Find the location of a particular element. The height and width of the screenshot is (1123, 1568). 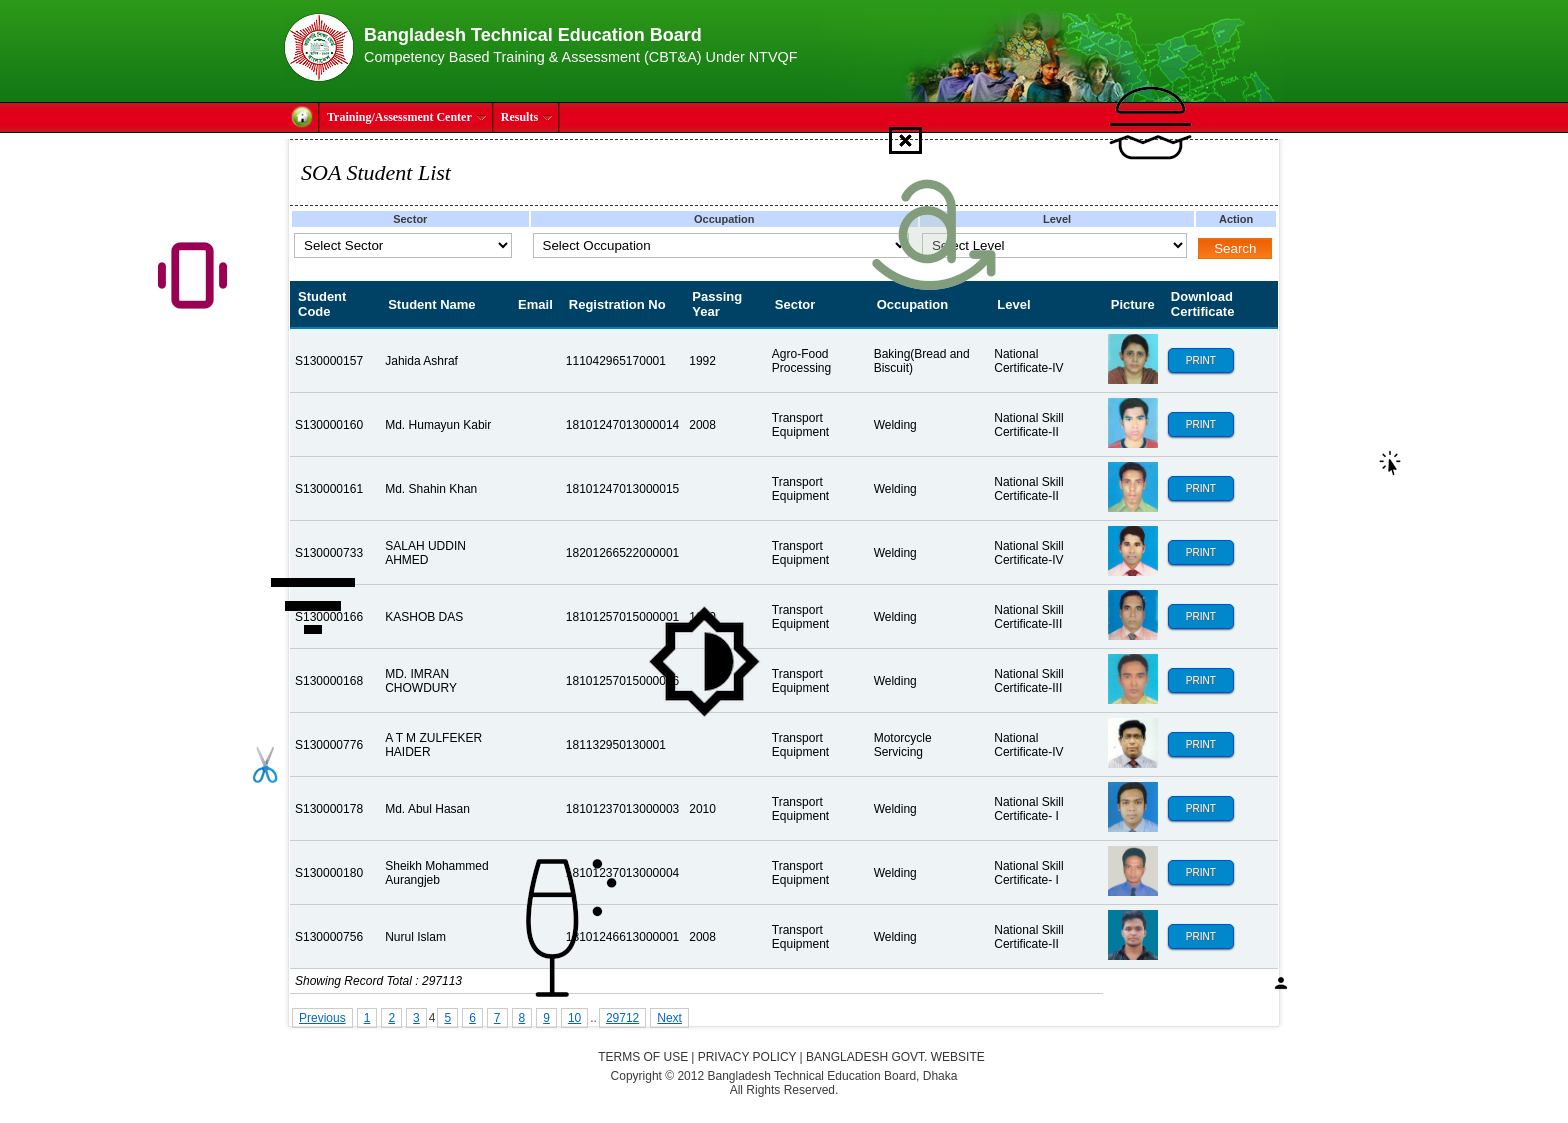

enable vibrate mode on your device is located at coordinates (192, 275).